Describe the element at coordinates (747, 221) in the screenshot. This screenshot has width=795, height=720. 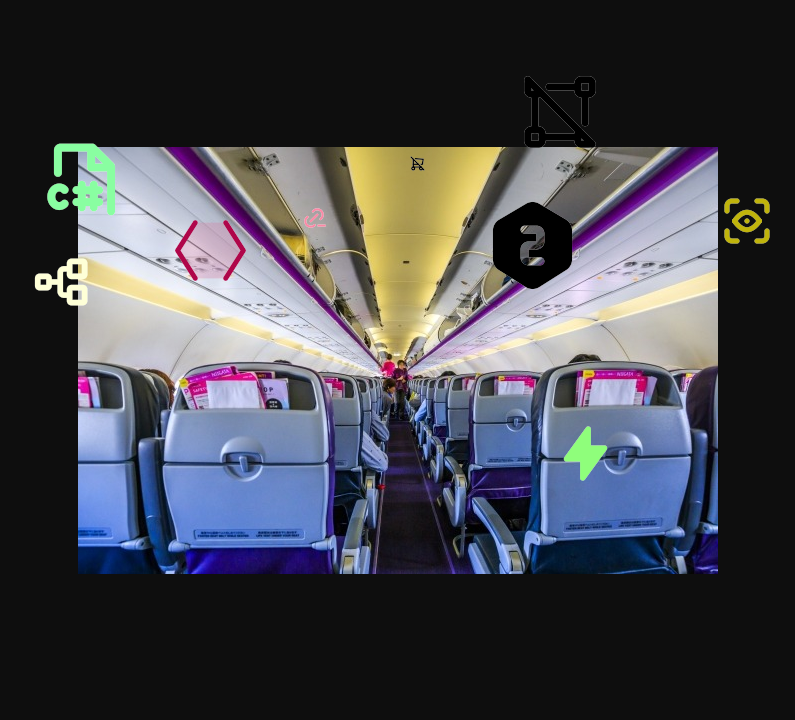
I see `scan with eye recognition` at that location.